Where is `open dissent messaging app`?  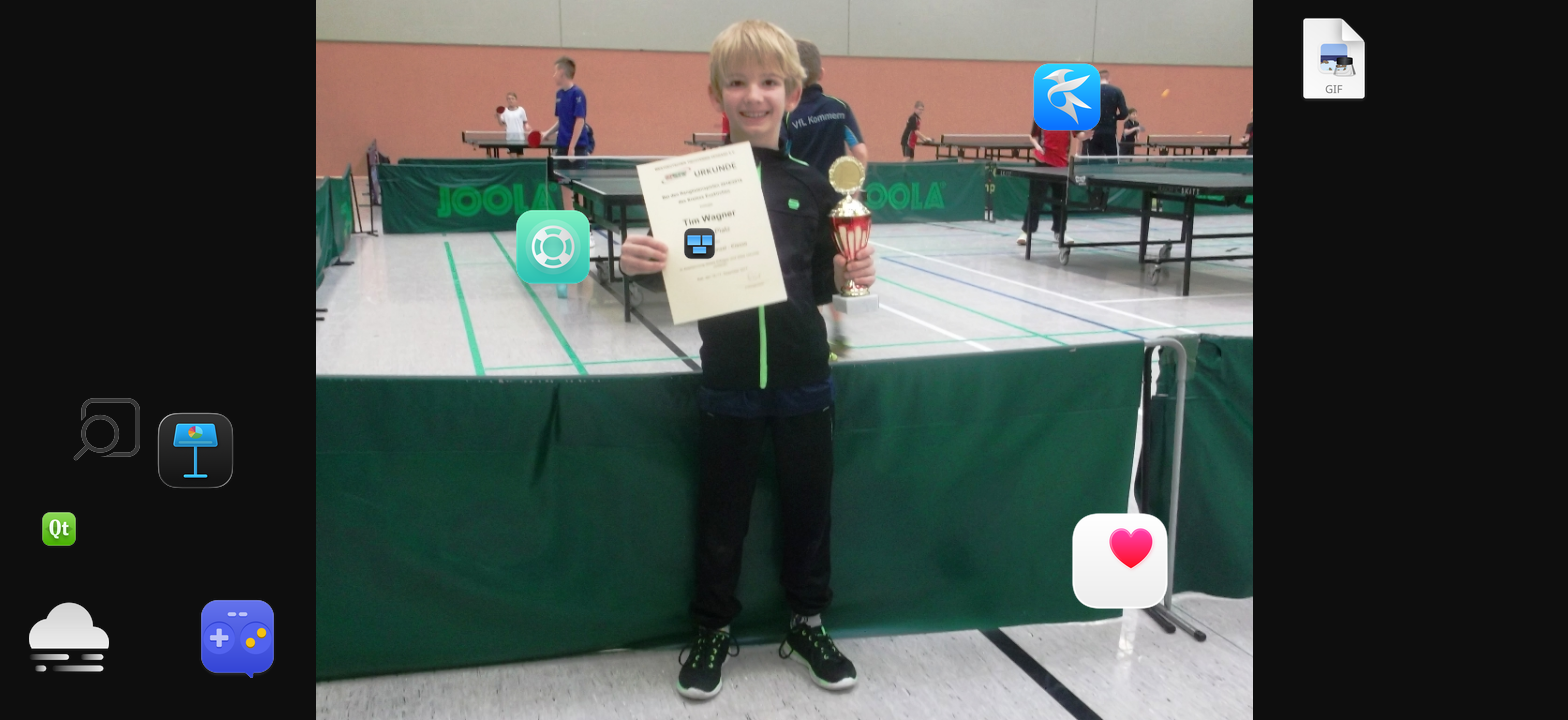
open dissent messaging app is located at coordinates (237, 636).